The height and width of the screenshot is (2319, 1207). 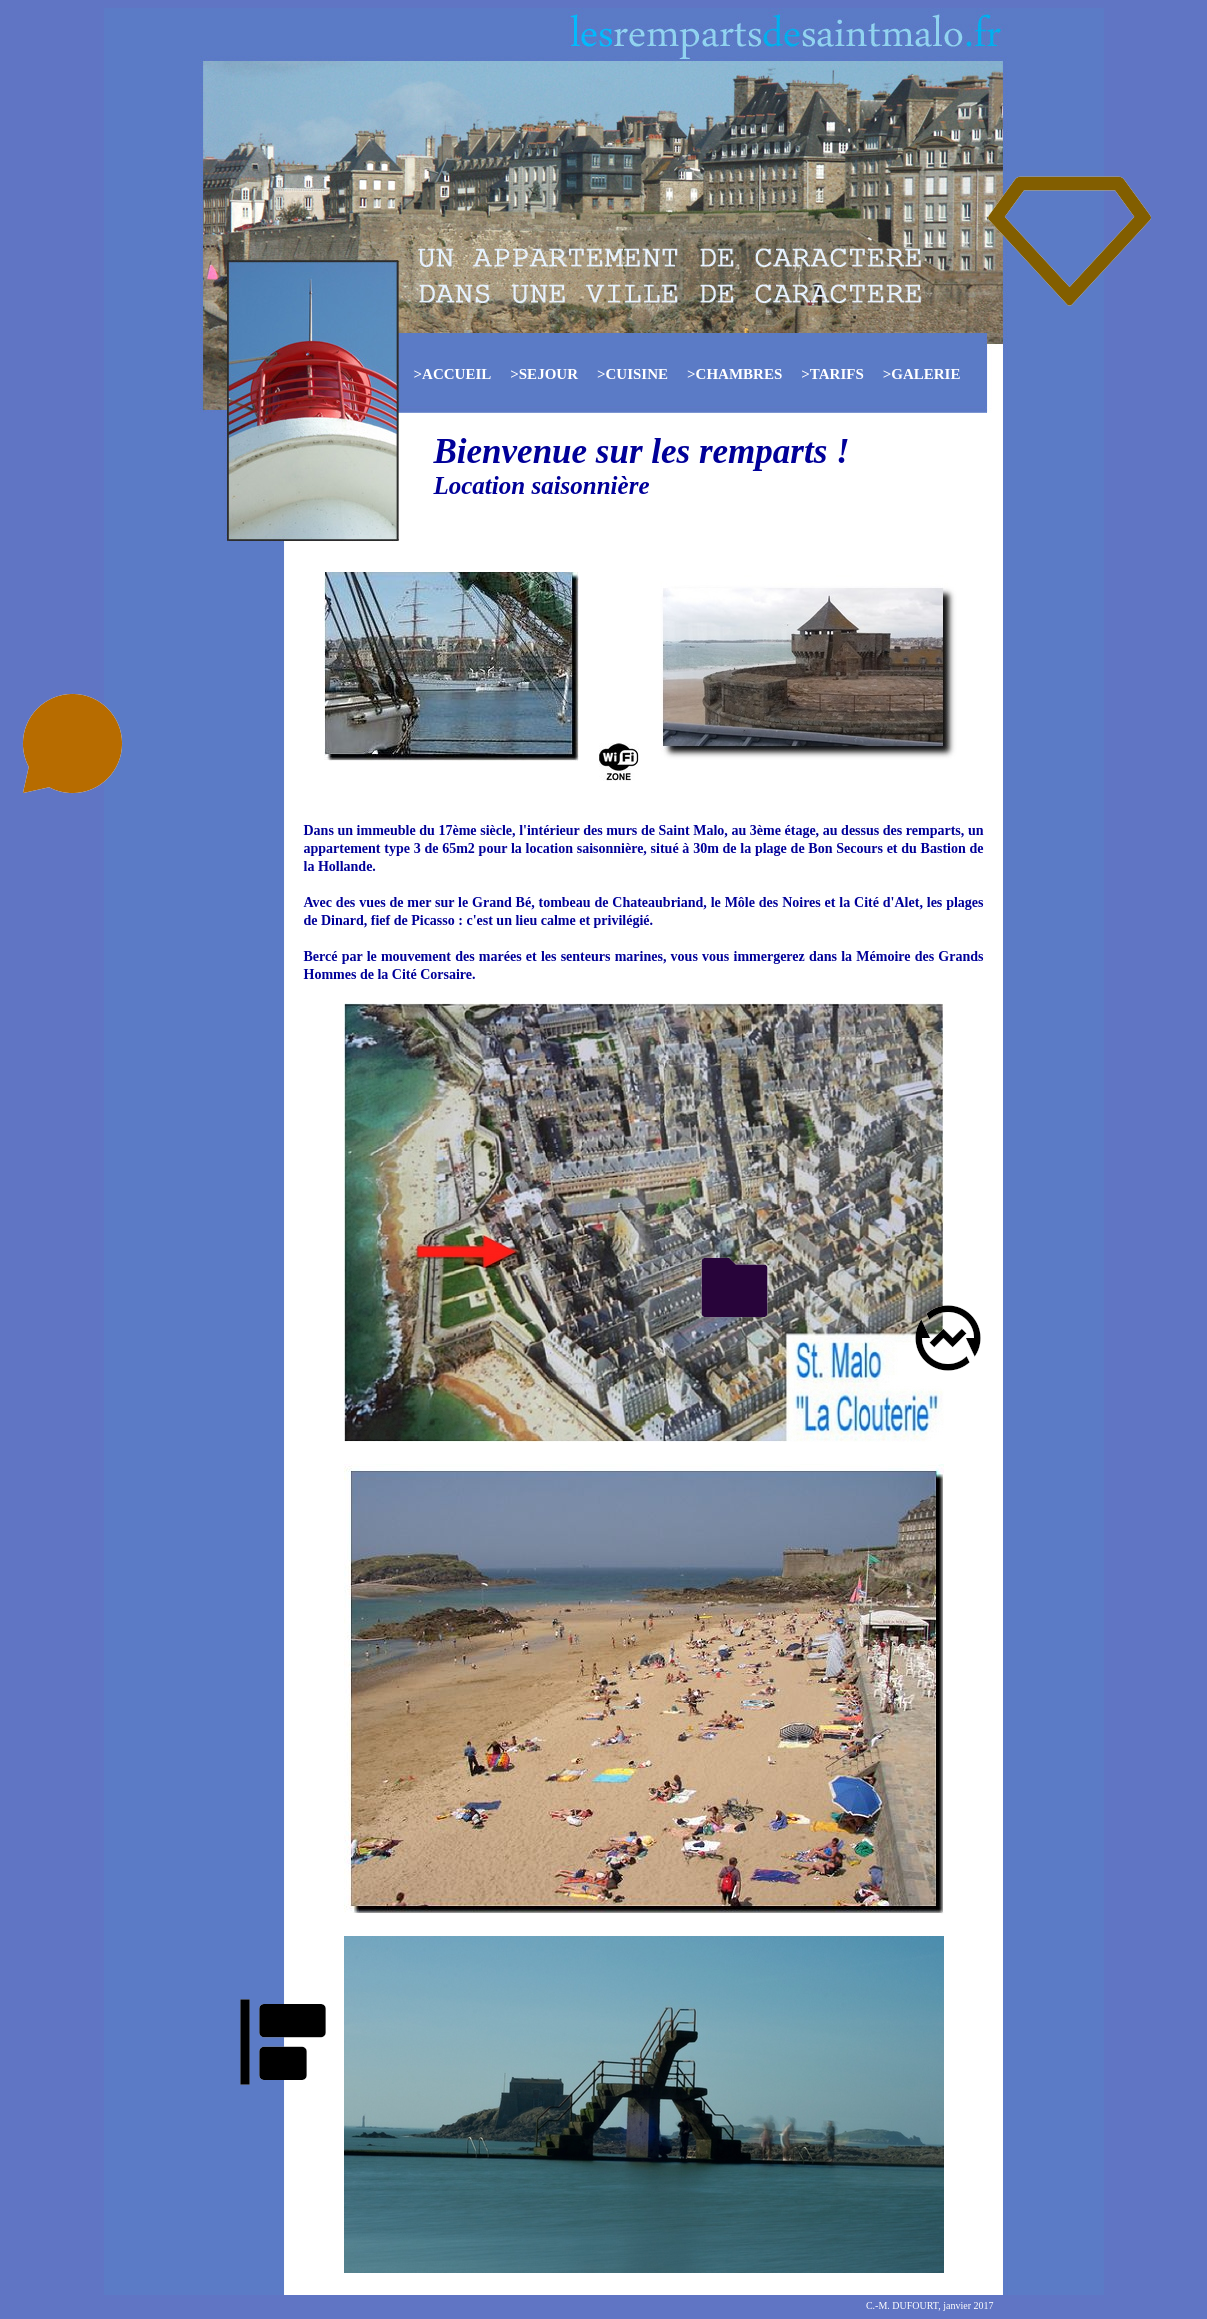 I want to click on align selected items to the left edge, so click(x=283, y=2042).